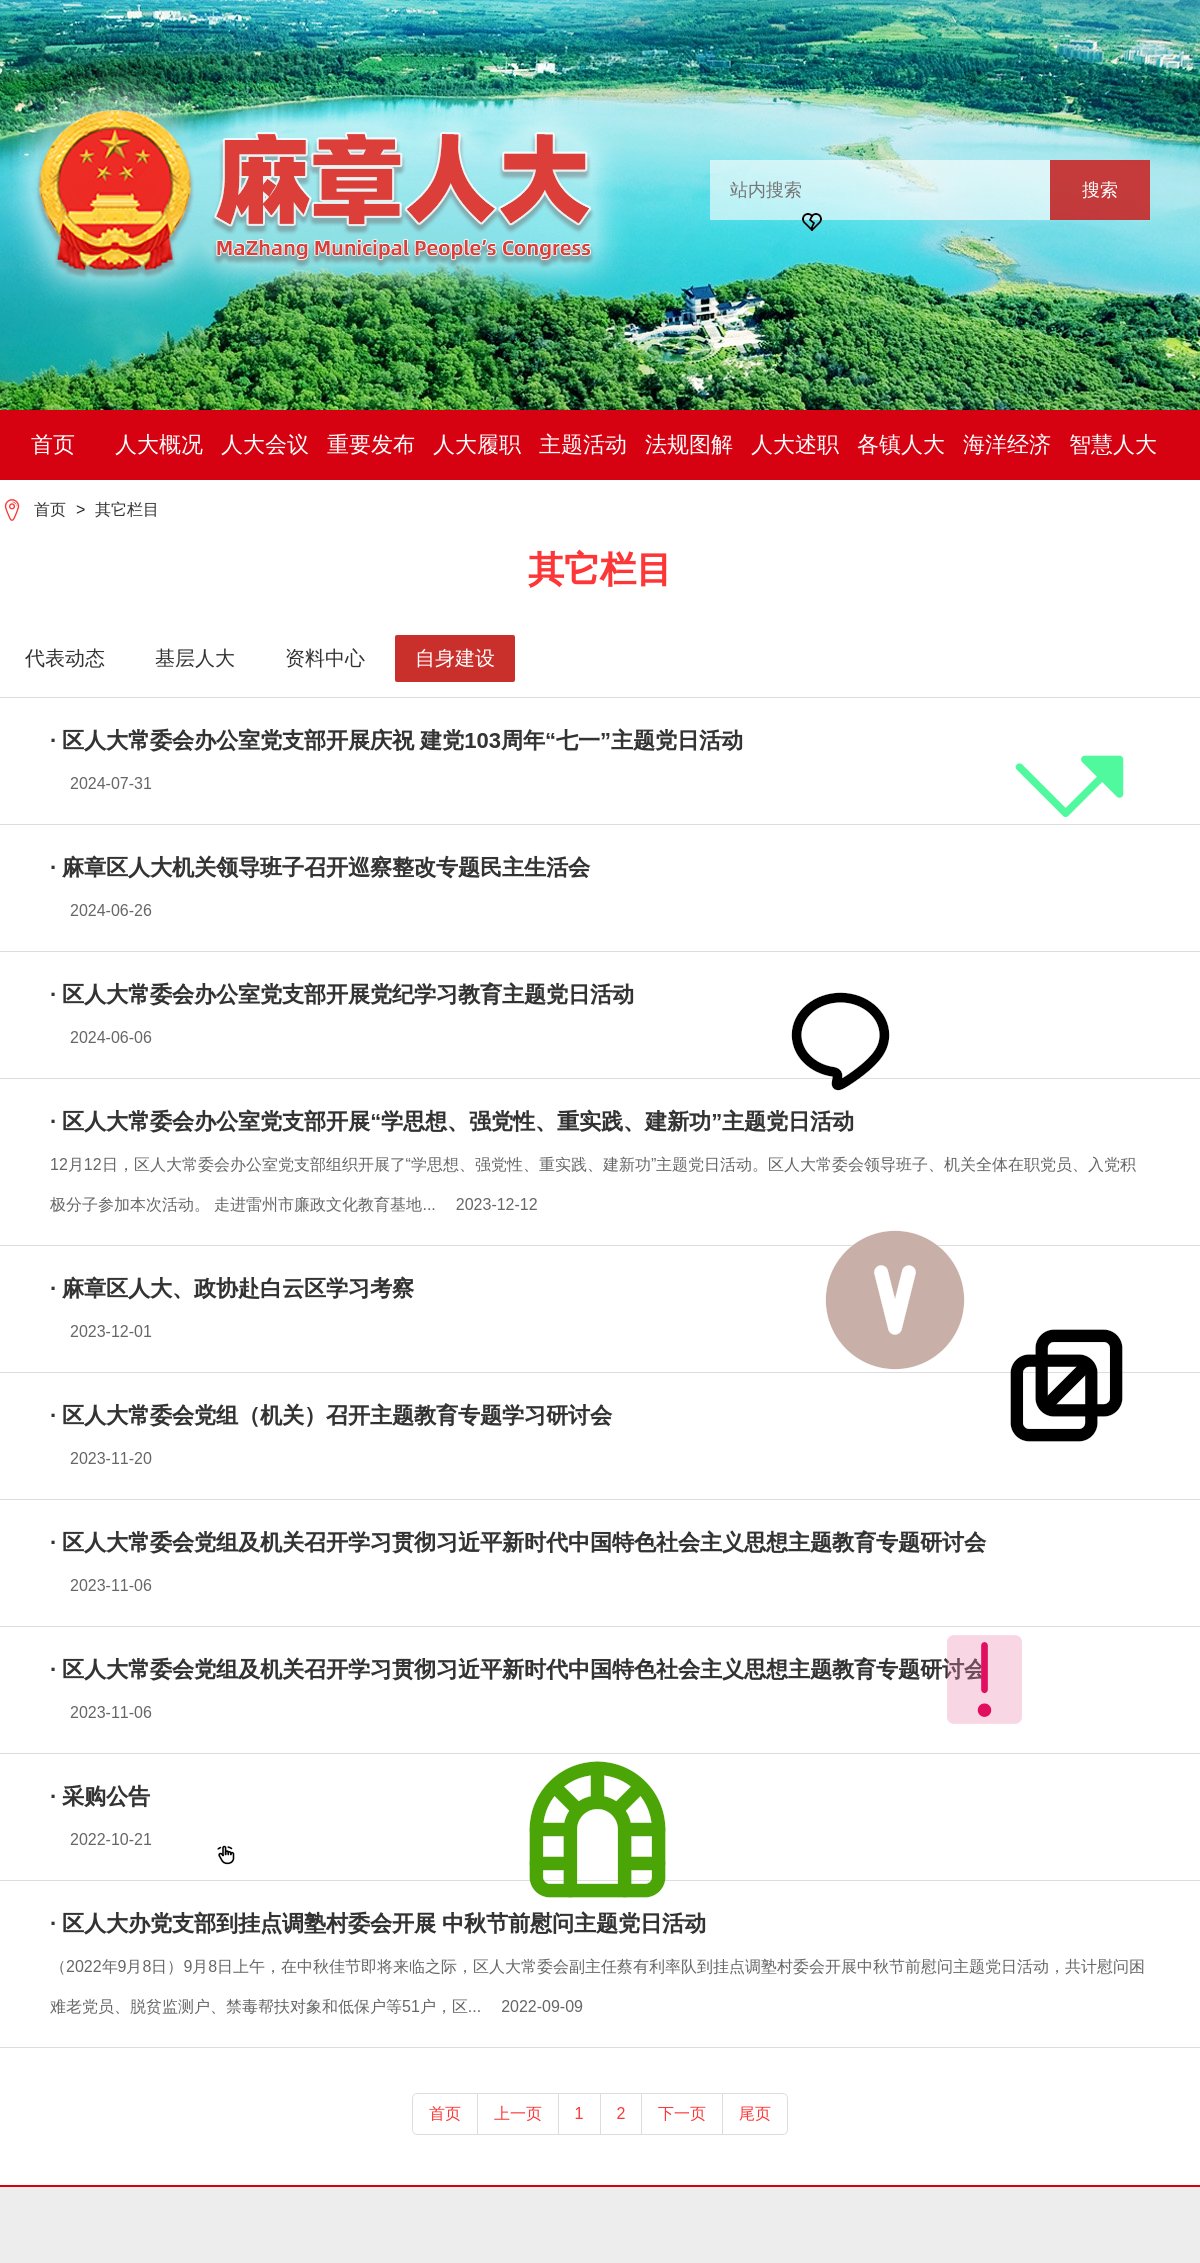  What do you see at coordinates (1069, 782) in the screenshot?
I see `reply to a message or email` at bounding box center [1069, 782].